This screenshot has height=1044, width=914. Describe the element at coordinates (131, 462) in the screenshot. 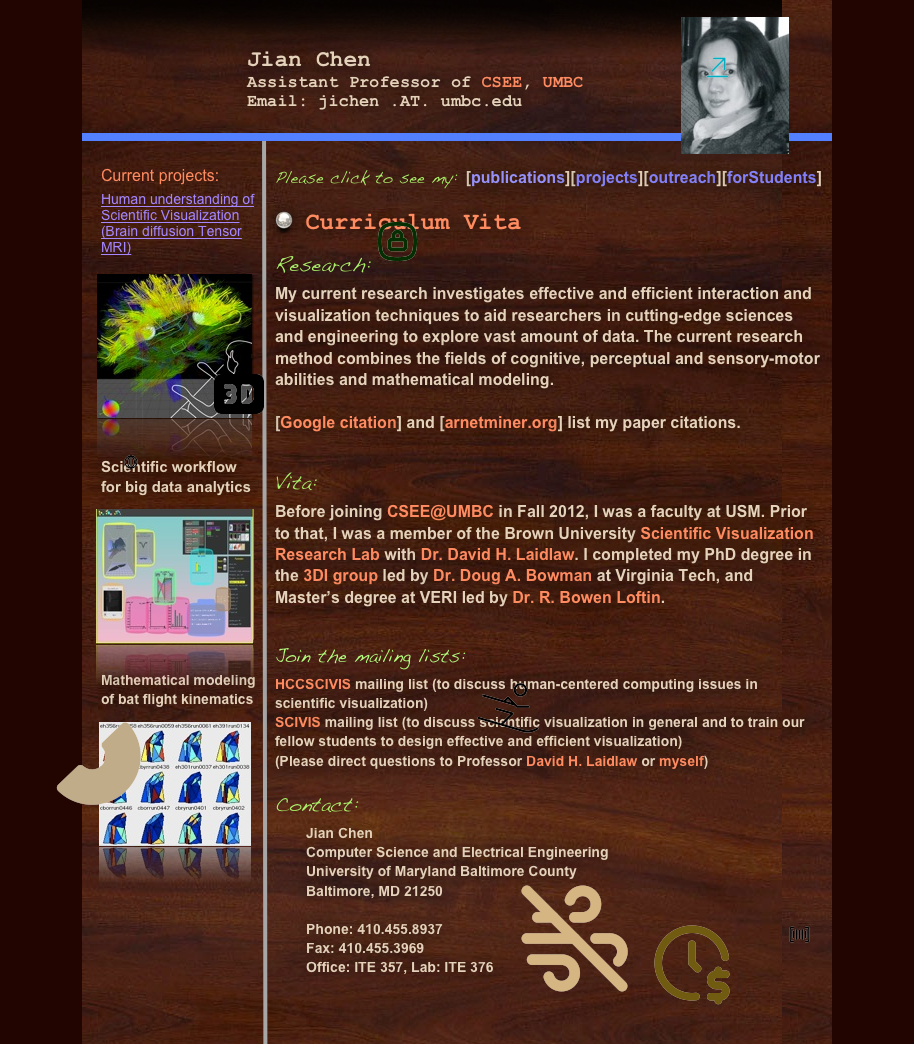

I see `view longitude or meridian lines on a map` at that location.